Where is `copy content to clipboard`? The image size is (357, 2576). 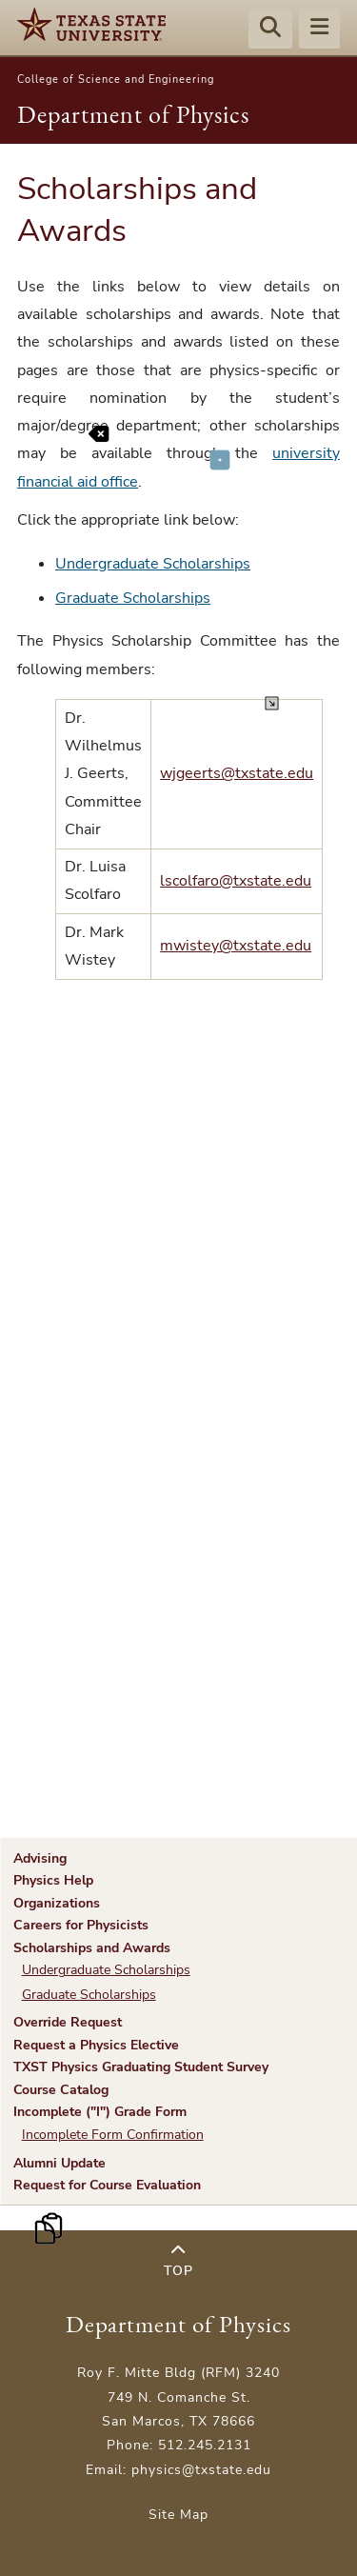 copy content to clipboard is located at coordinates (49, 2228).